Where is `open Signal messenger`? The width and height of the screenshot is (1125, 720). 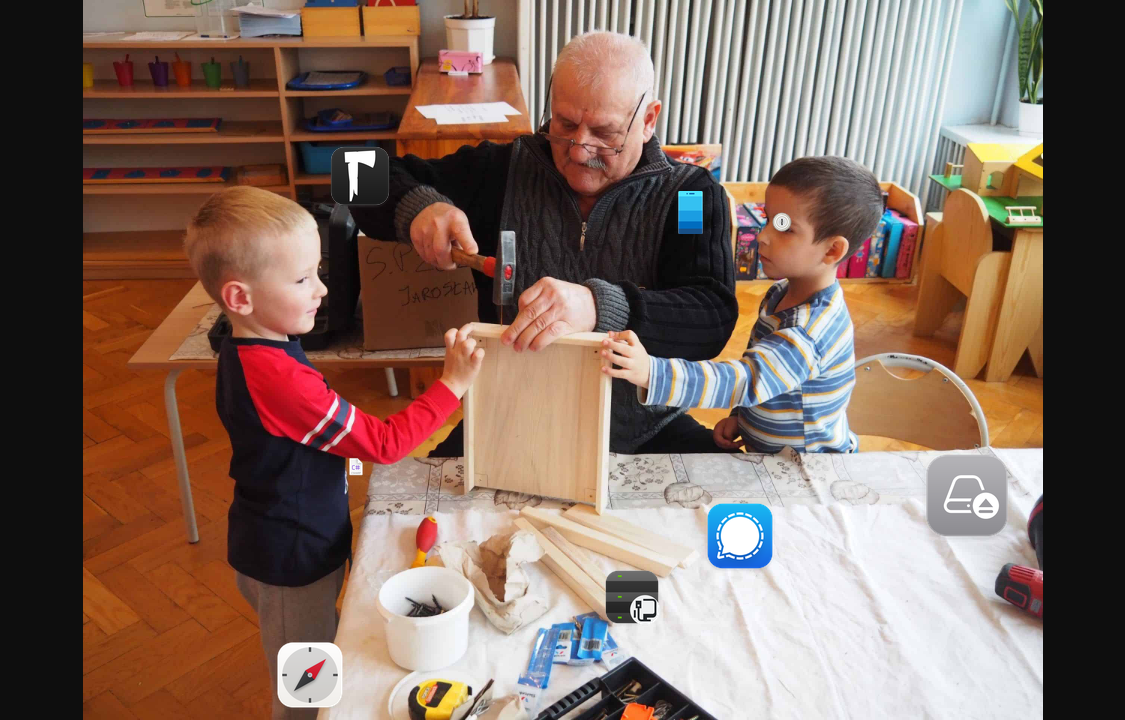 open Signal messenger is located at coordinates (740, 536).